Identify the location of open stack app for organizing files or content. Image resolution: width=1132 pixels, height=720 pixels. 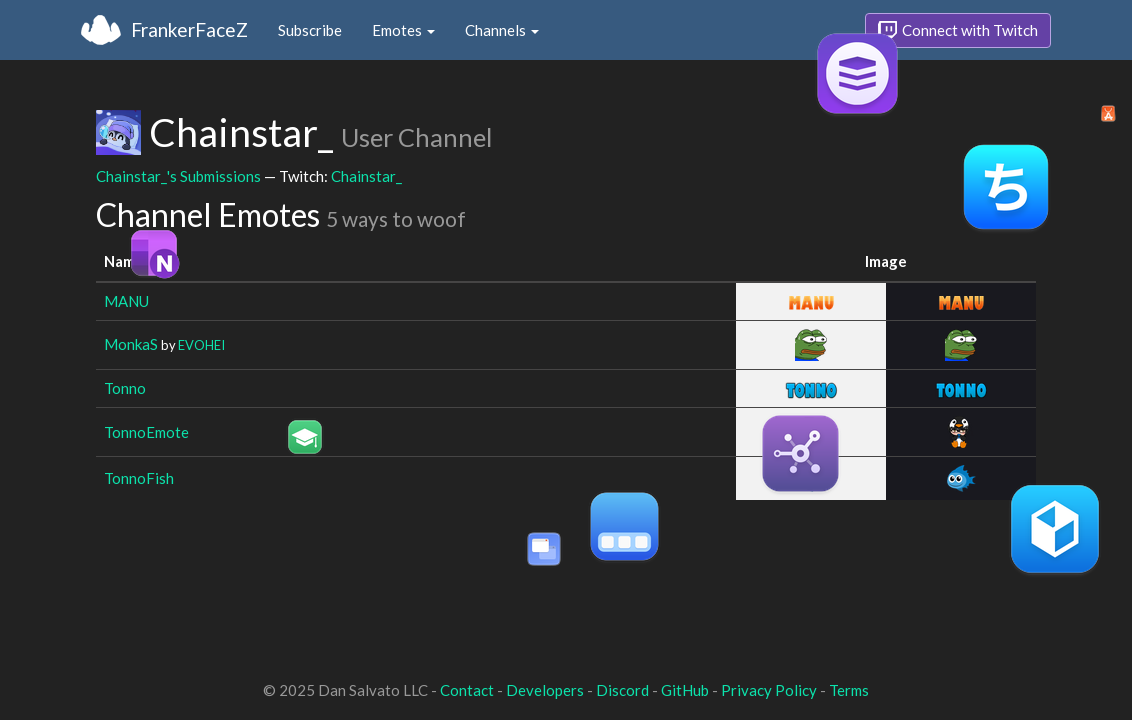
(857, 73).